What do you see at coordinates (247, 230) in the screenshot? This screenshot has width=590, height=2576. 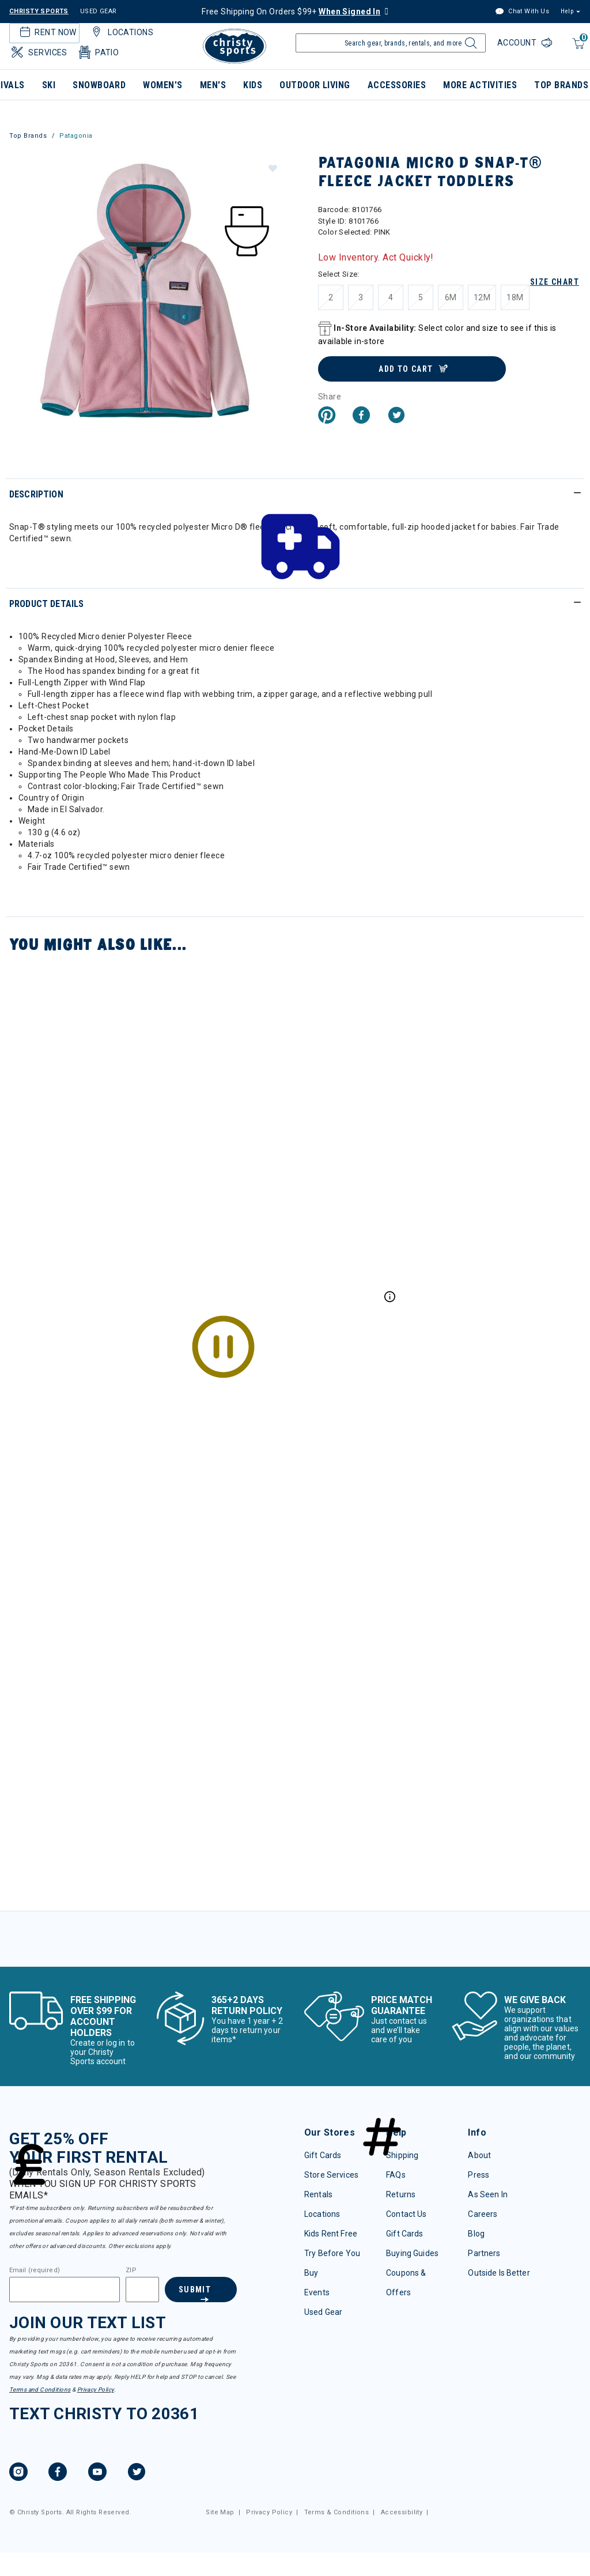 I see `locate nearby restrooms` at bounding box center [247, 230].